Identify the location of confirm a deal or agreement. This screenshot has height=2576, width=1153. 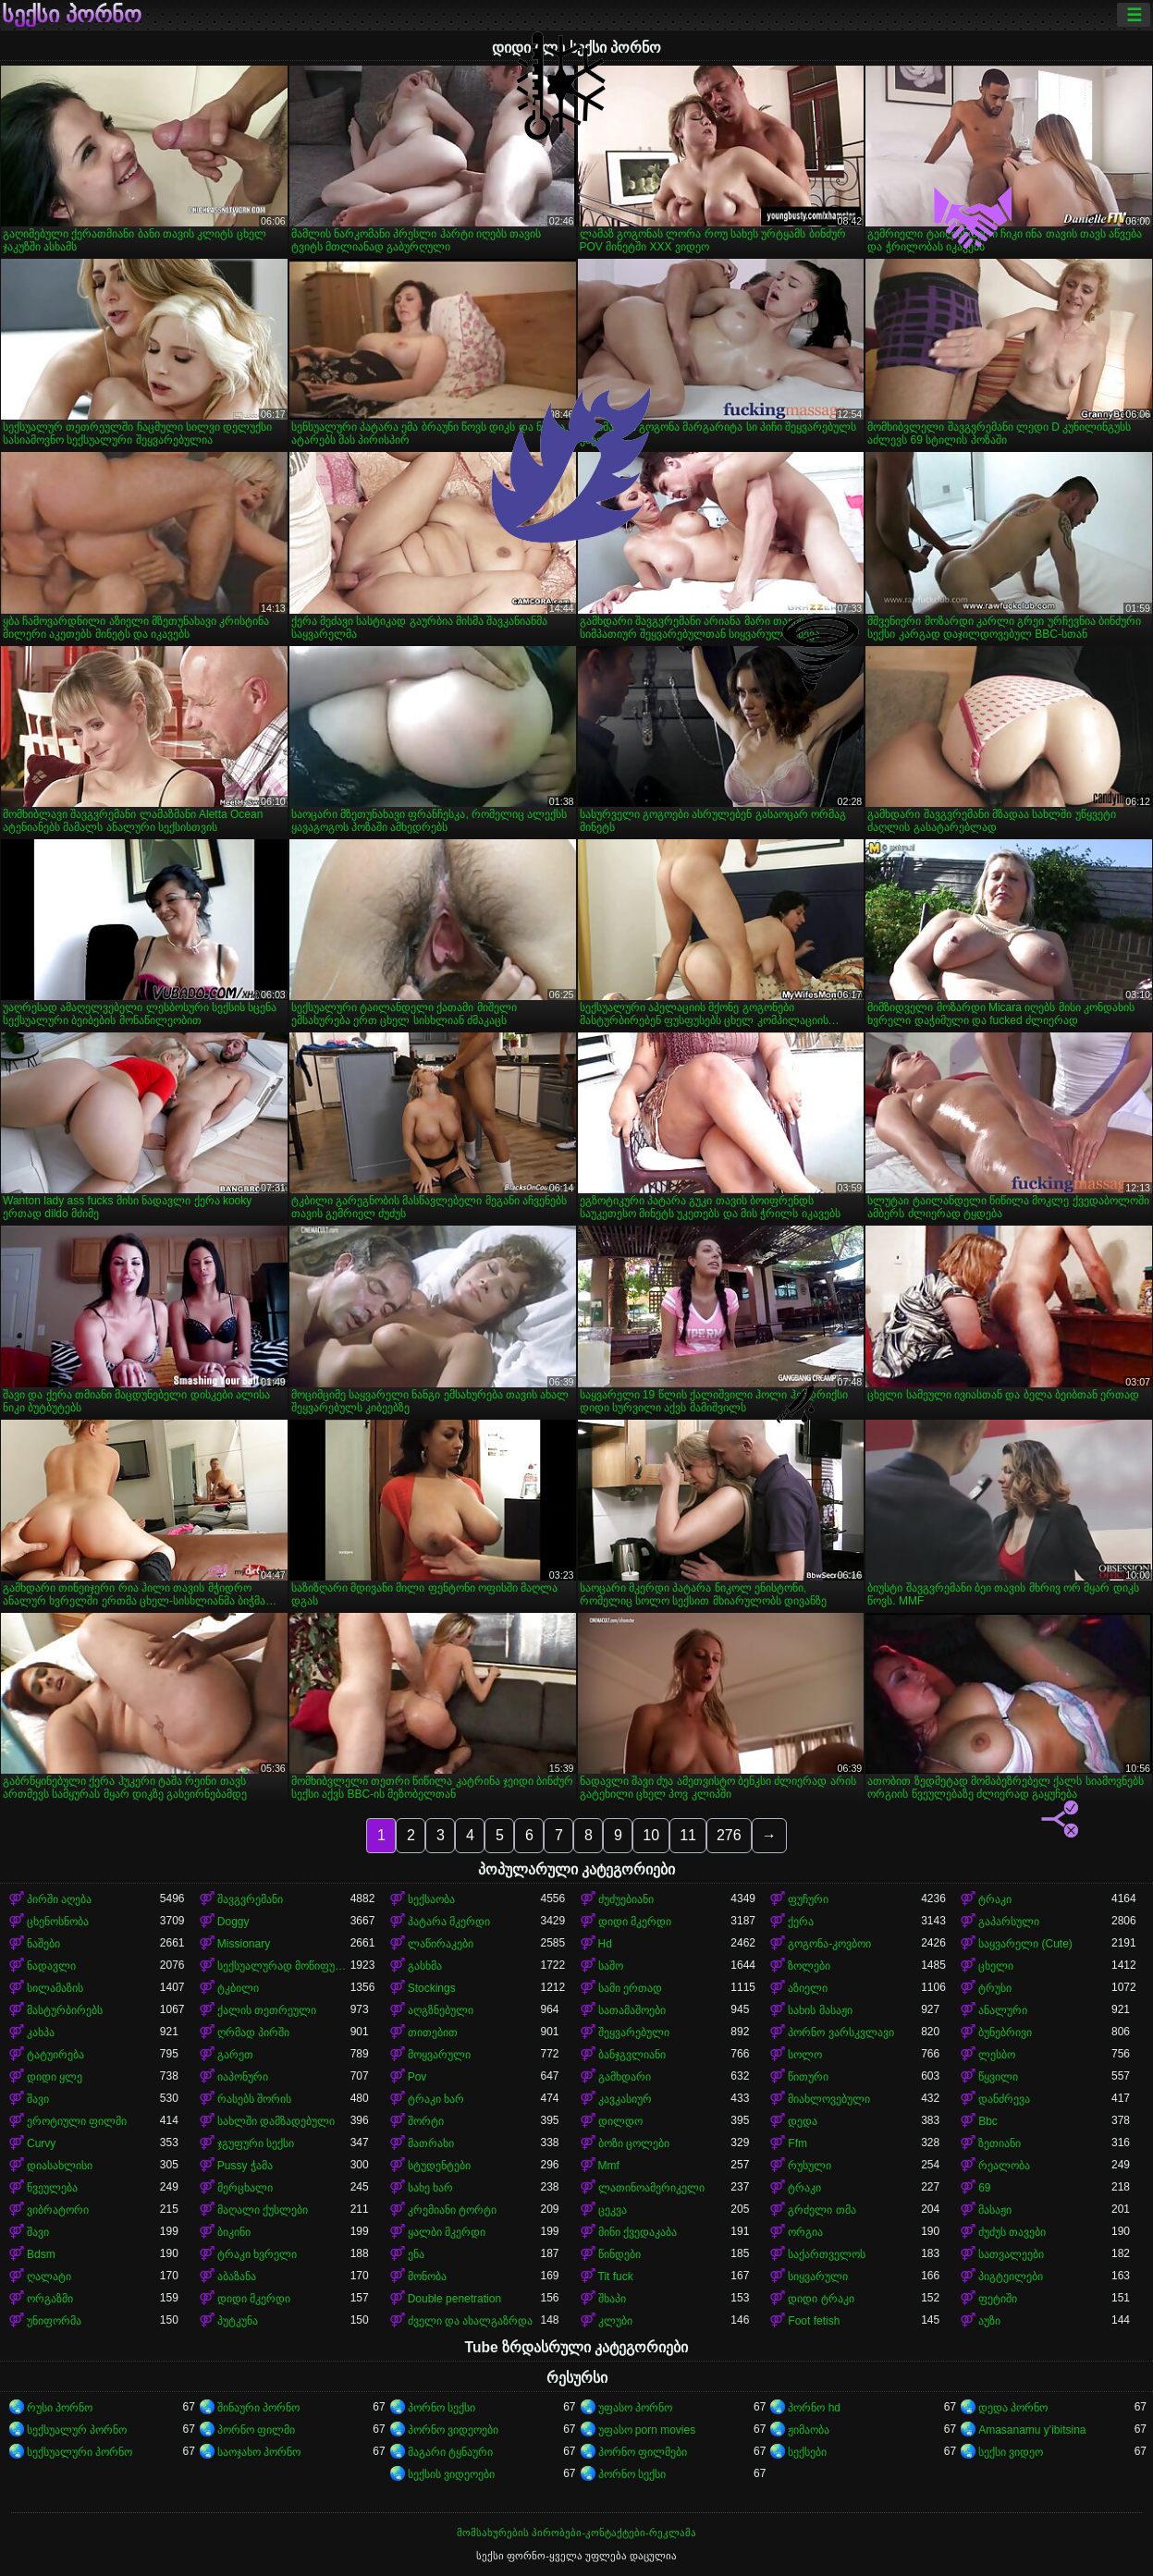
(973, 218).